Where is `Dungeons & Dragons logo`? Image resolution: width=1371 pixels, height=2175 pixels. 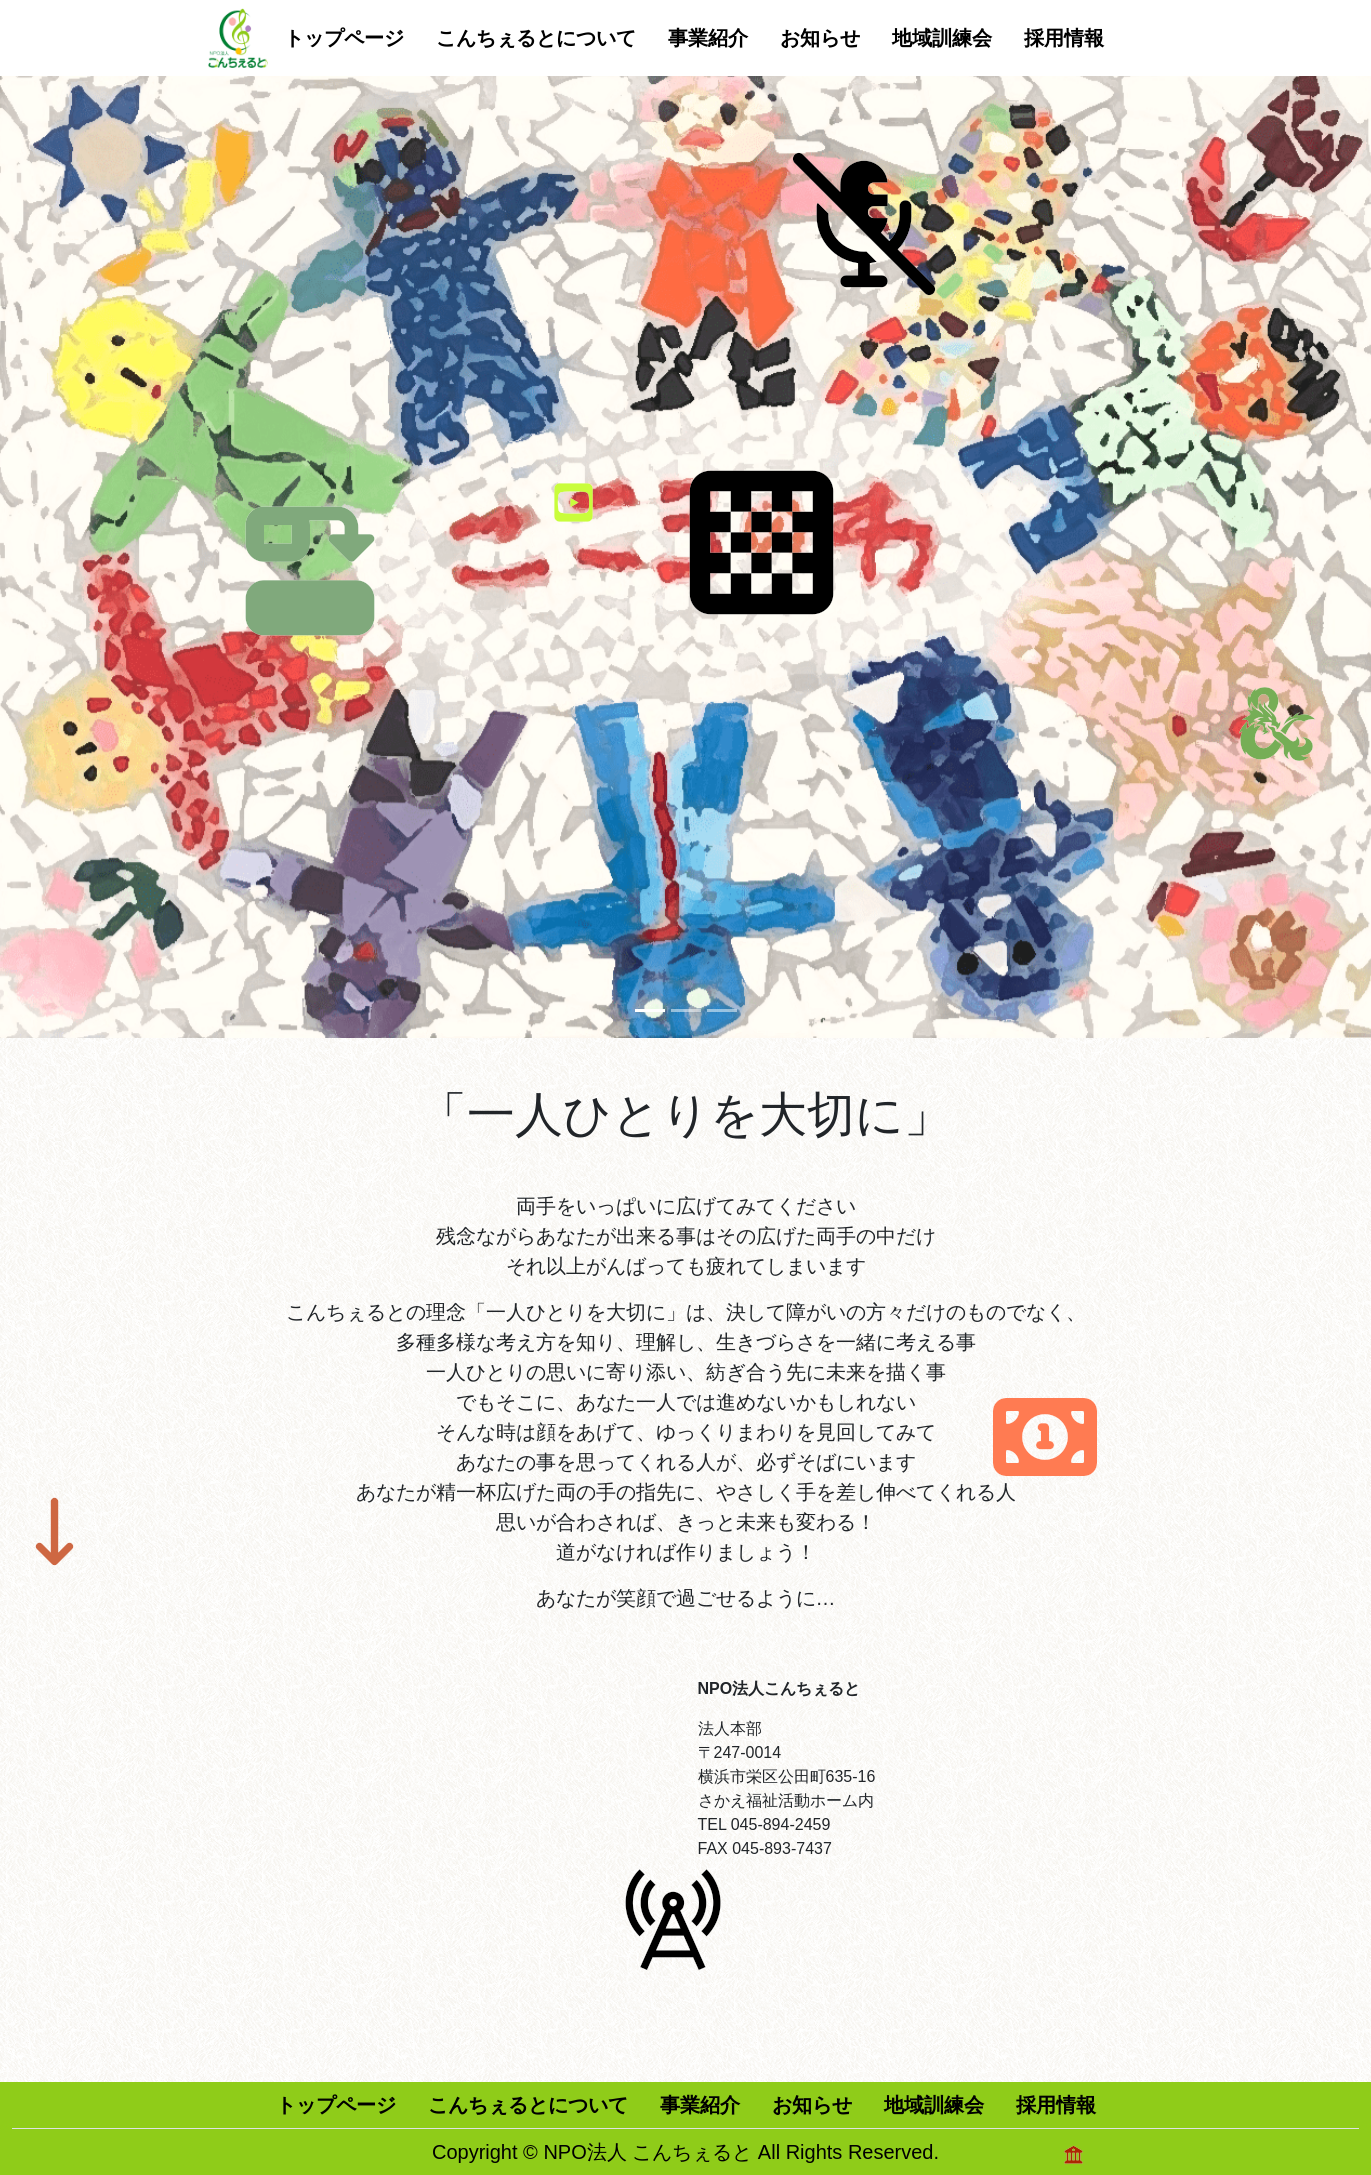
Dungeons & Dragons logo is located at coordinates (1277, 724).